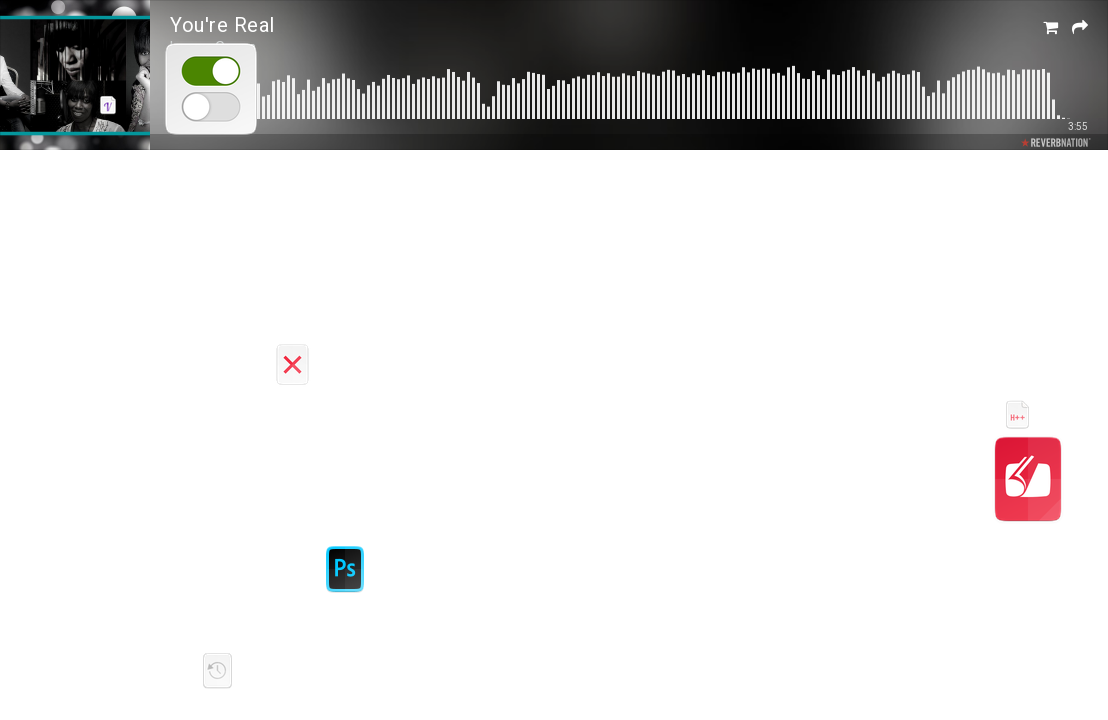  What do you see at coordinates (292, 364) in the screenshot?
I see `indicates a broken or invalid symbolic link` at bounding box center [292, 364].